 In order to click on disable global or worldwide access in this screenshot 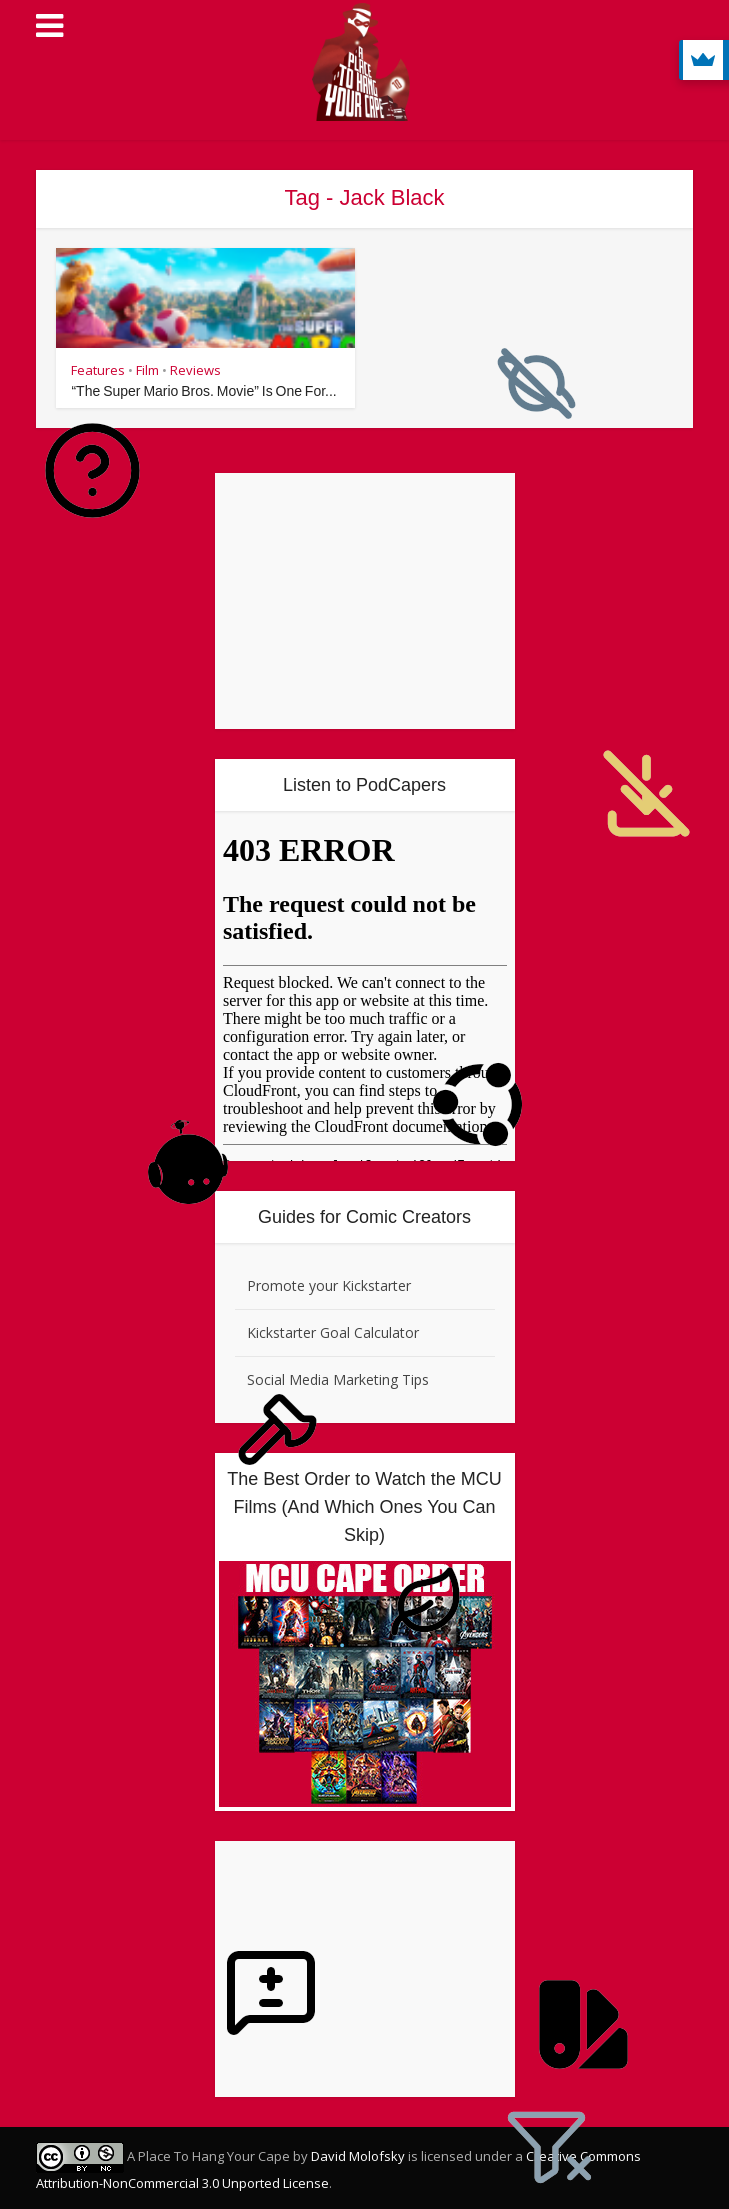, I will do `click(536, 383)`.